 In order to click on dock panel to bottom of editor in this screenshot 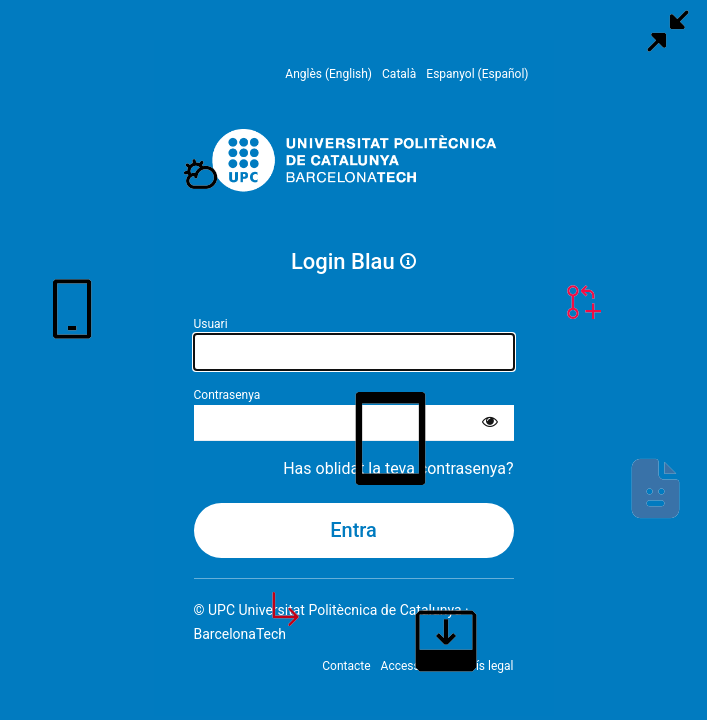, I will do `click(446, 641)`.